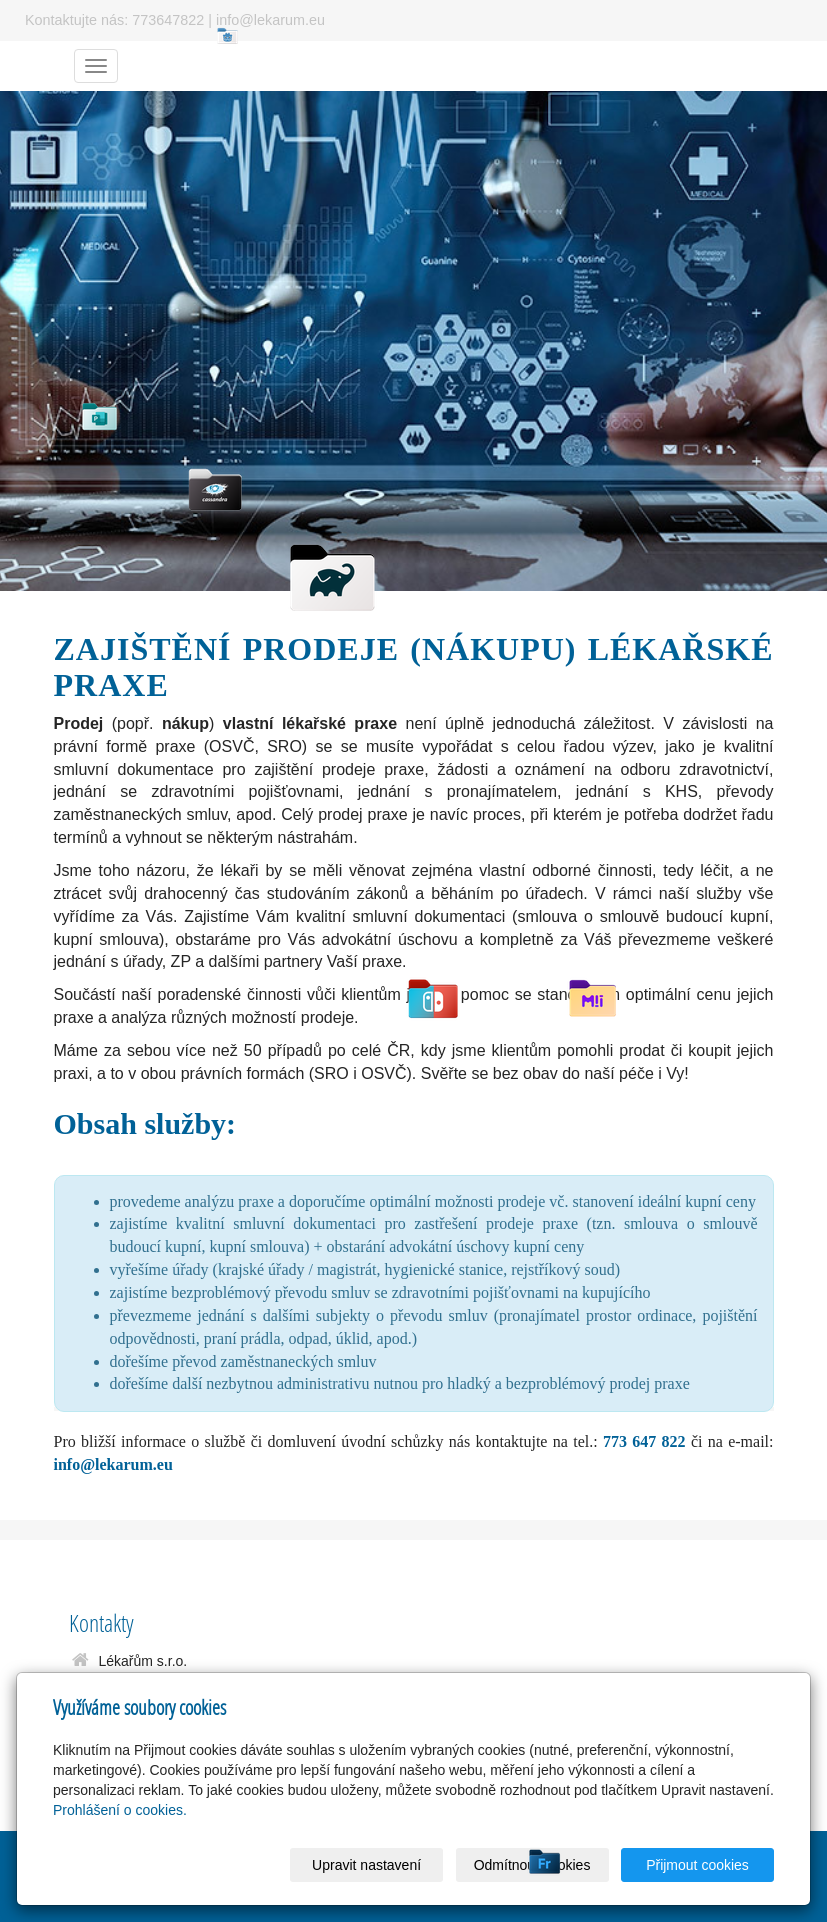 The image size is (827, 1922). I want to click on open folder containing microsoft publisher files, so click(99, 417).